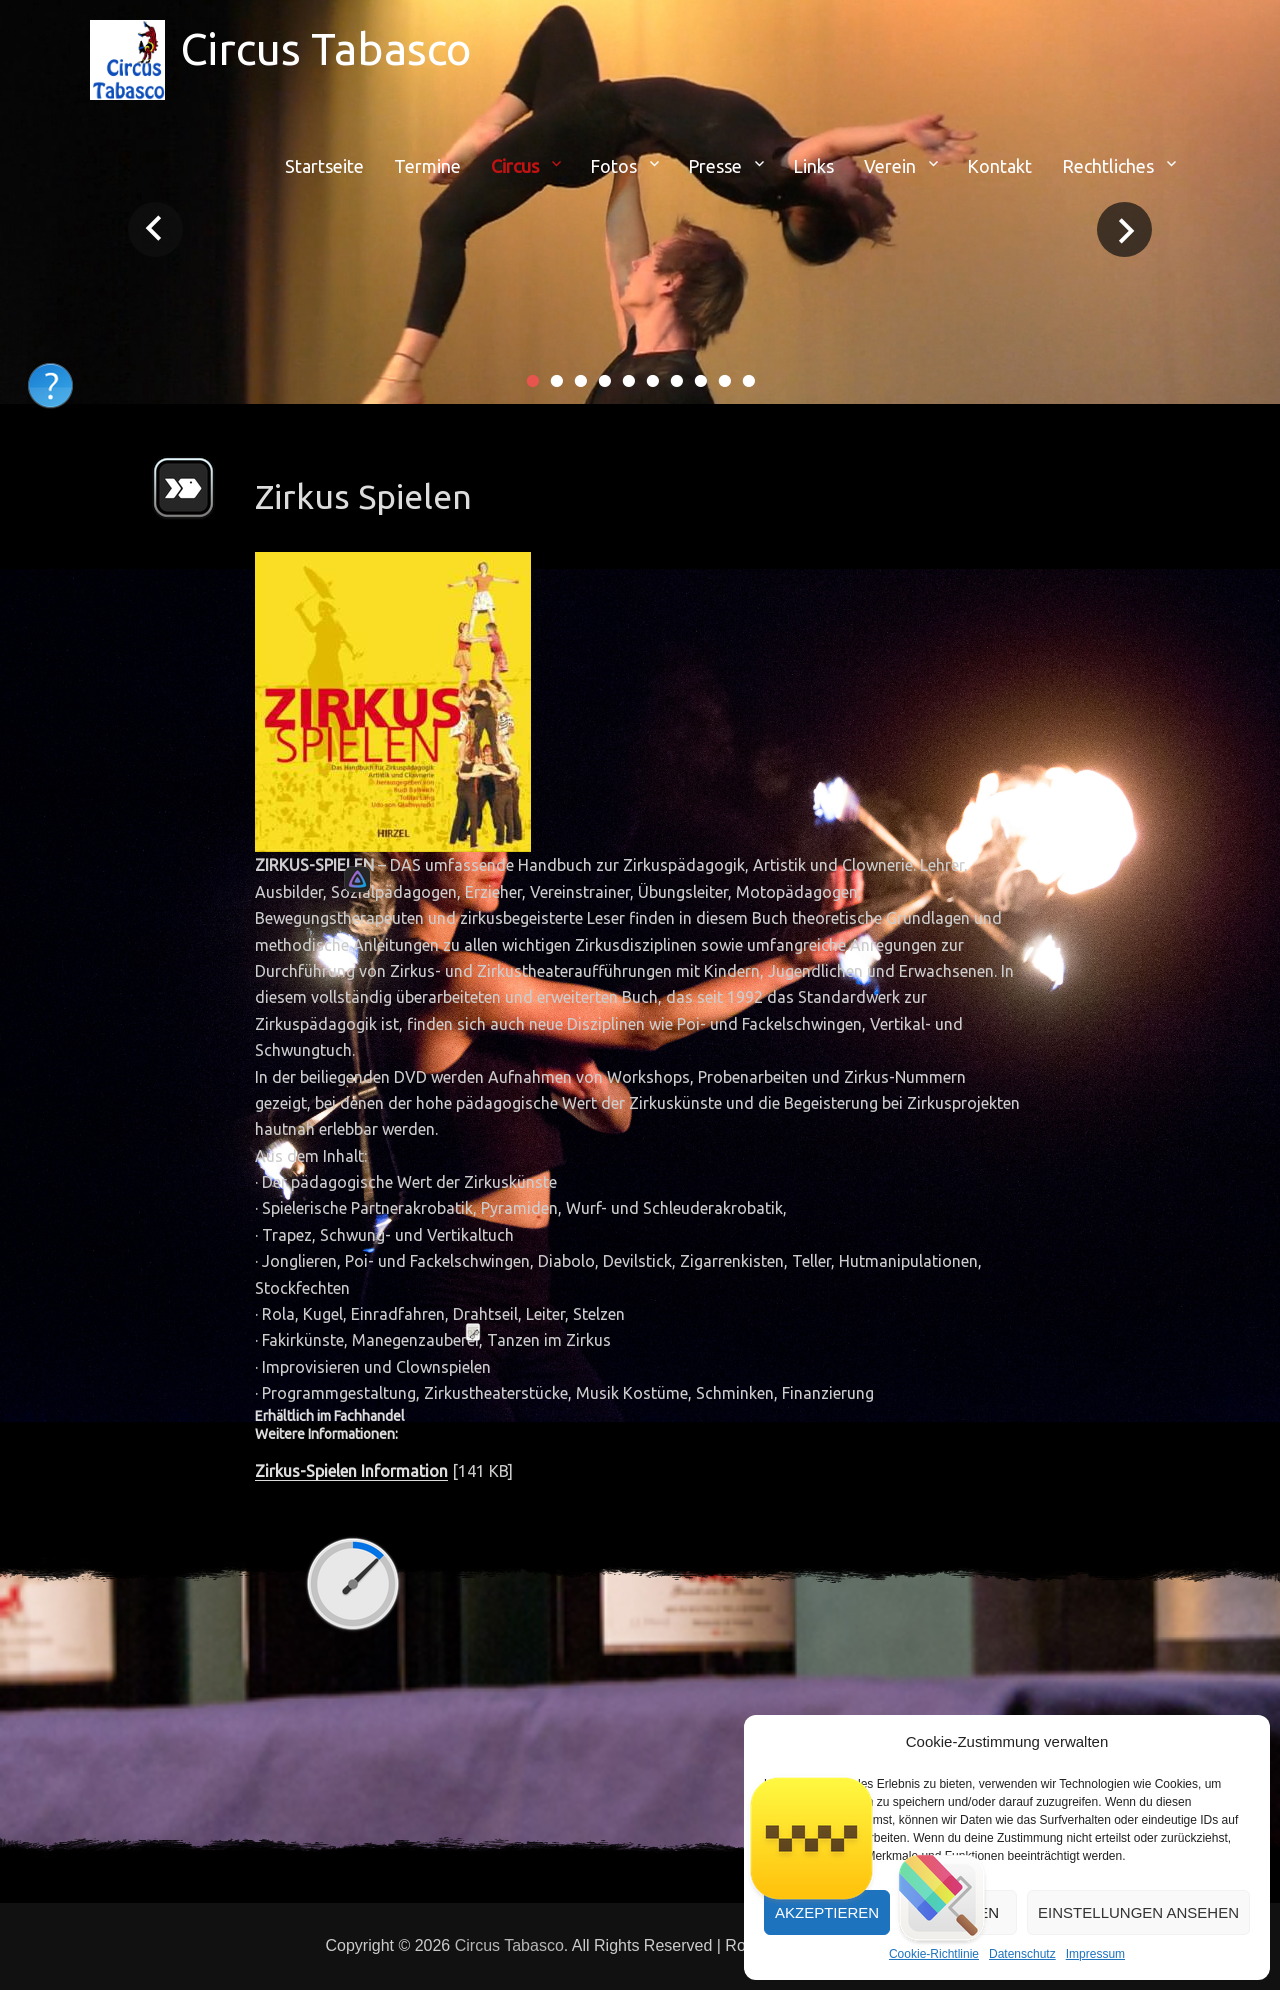 The height and width of the screenshot is (1990, 1280). Describe the element at coordinates (50, 385) in the screenshot. I see `open help documentation` at that location.